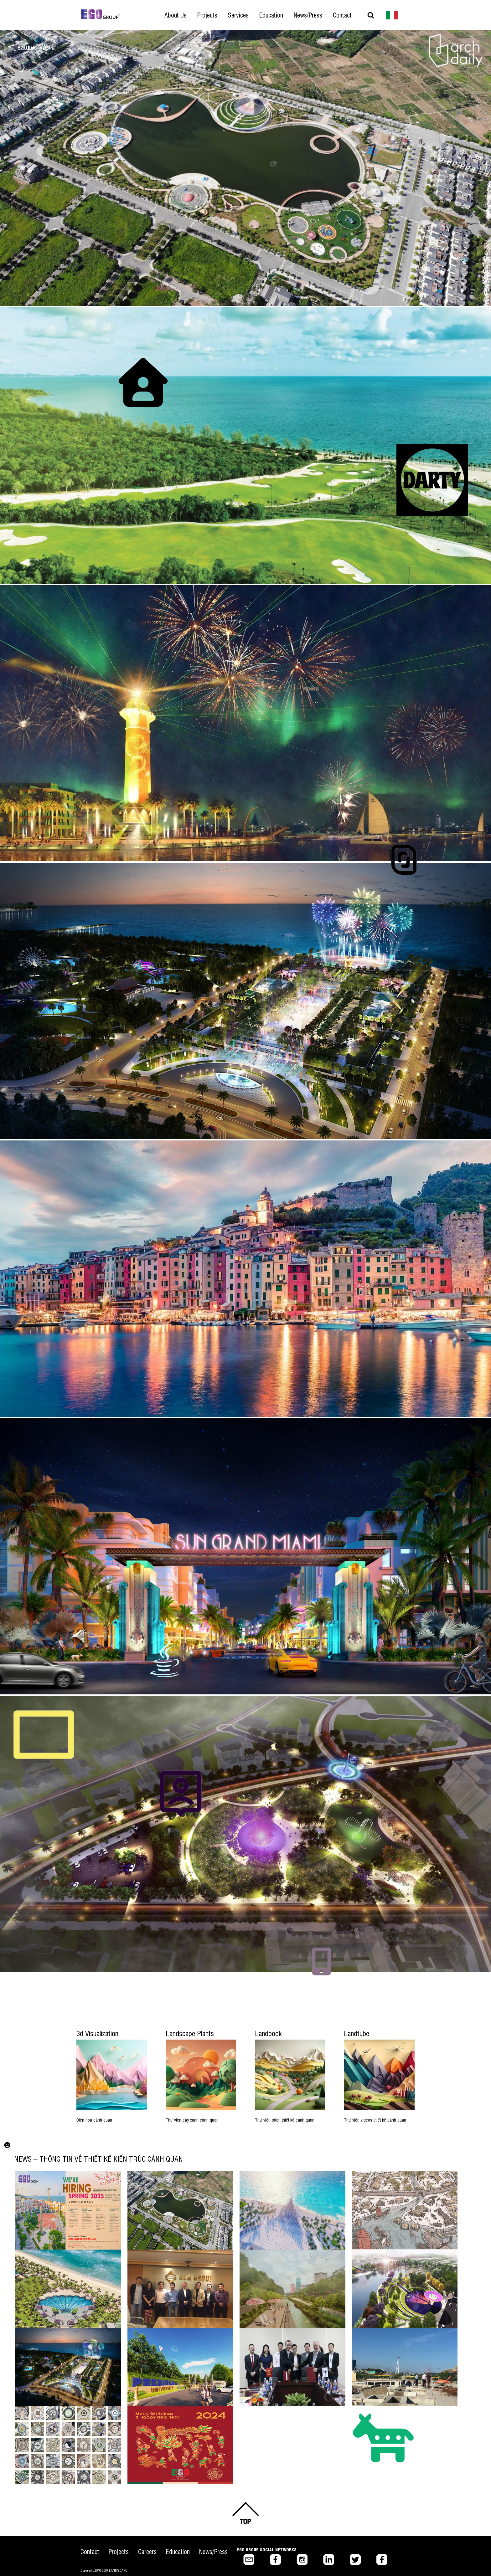 The height and width of the screenshot is (2576, 491). I want to click on Scaleway cloud services logo, so click(404, 860).